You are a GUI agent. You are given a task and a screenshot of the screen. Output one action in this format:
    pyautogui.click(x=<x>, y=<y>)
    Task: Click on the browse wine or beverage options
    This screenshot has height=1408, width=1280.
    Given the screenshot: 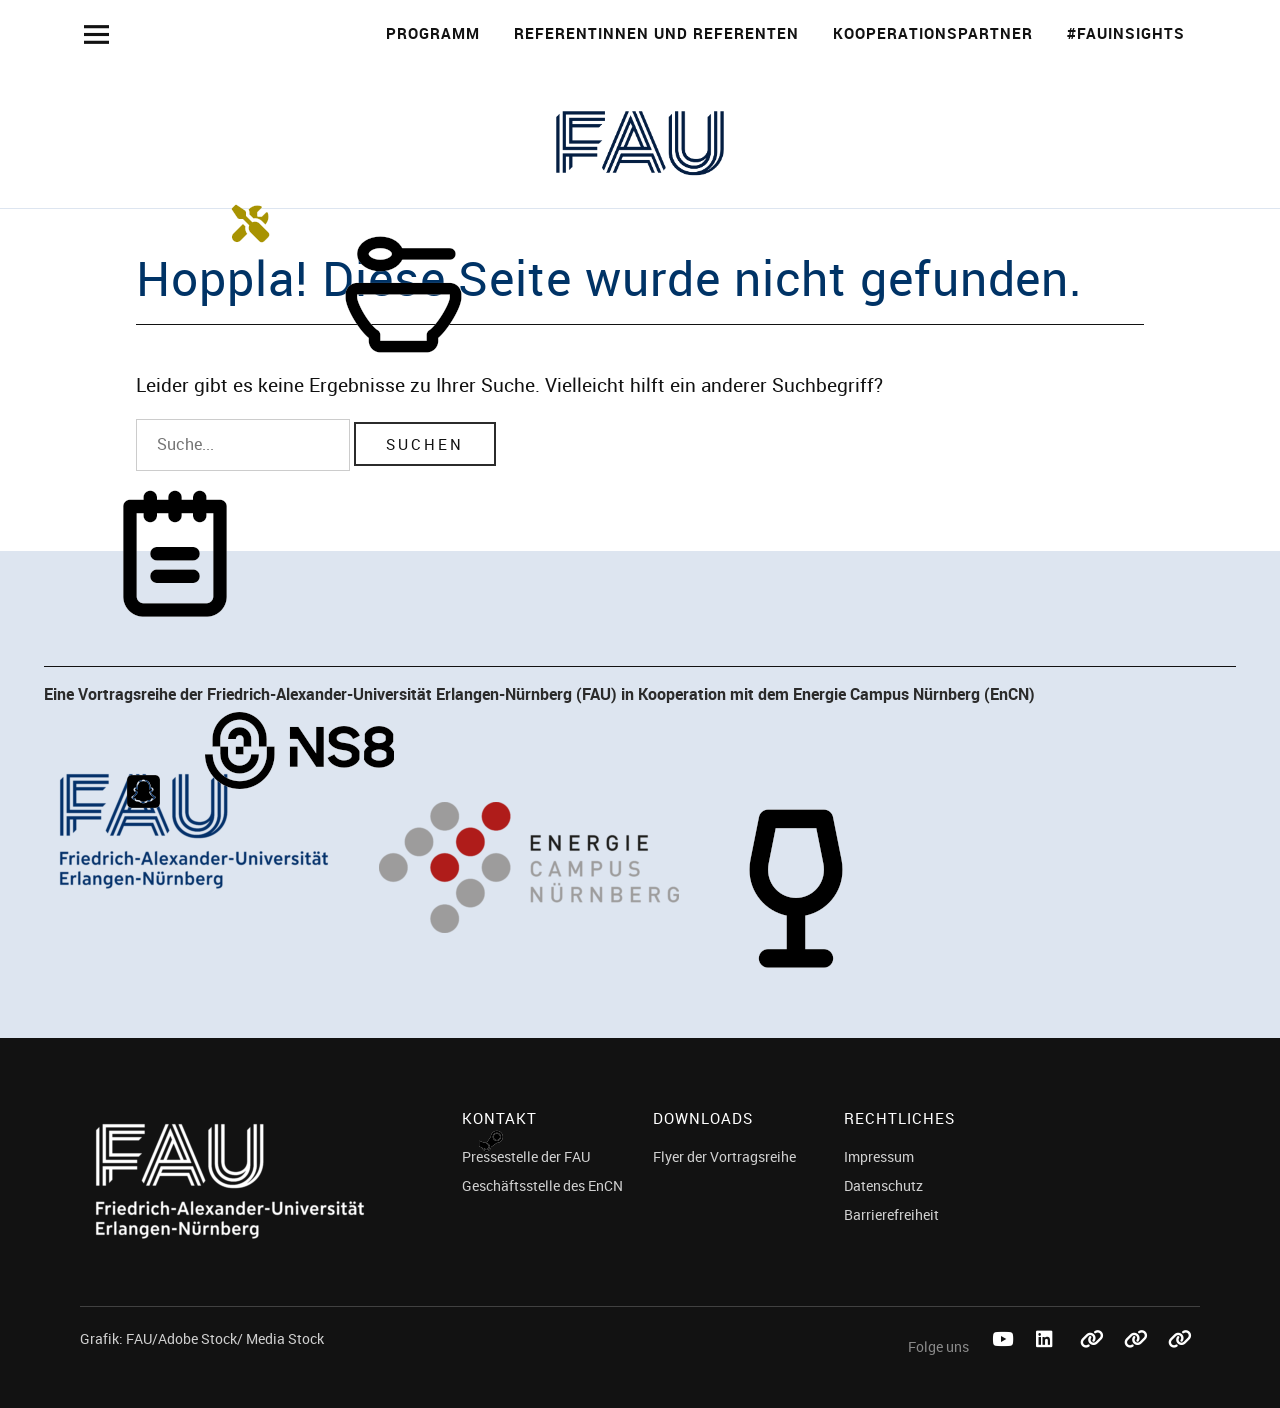 What is the action you would take?
    pyautogui.click(x=796, y=884)
    